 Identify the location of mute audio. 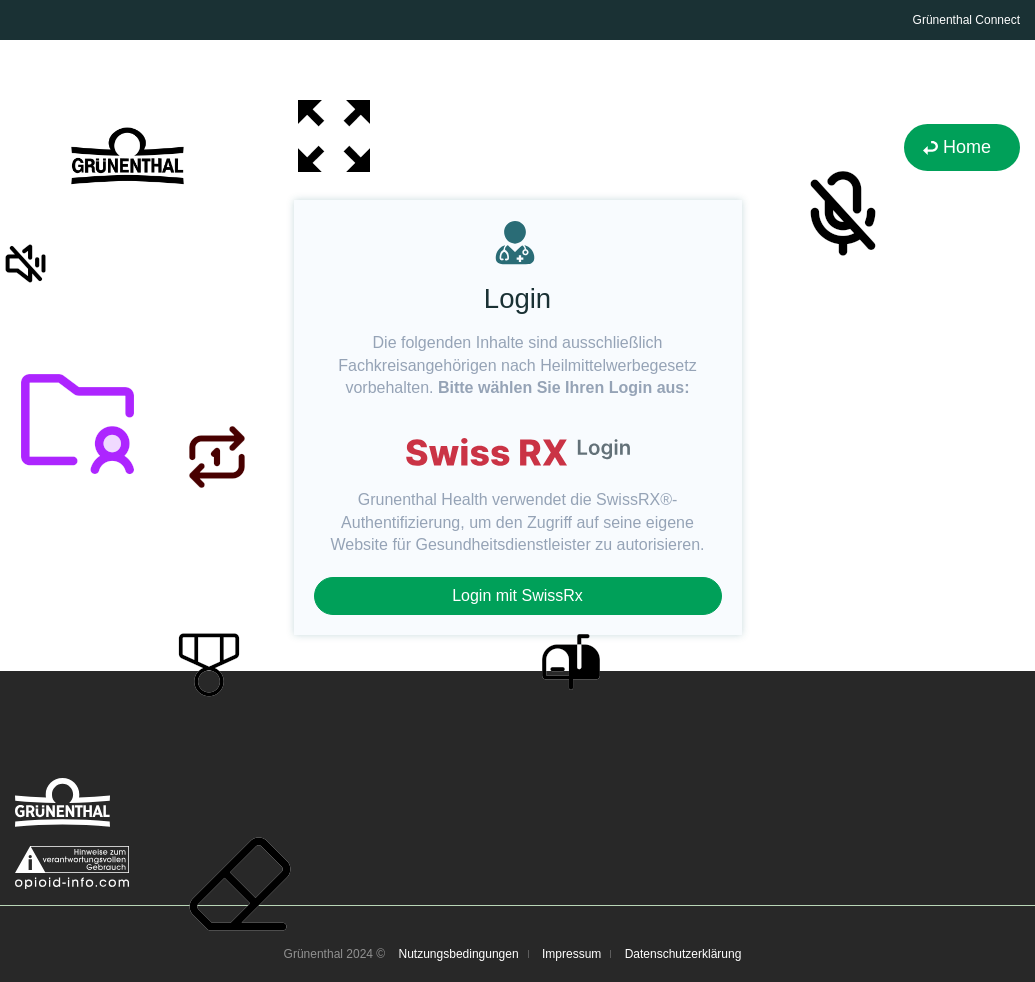
(24, 263).